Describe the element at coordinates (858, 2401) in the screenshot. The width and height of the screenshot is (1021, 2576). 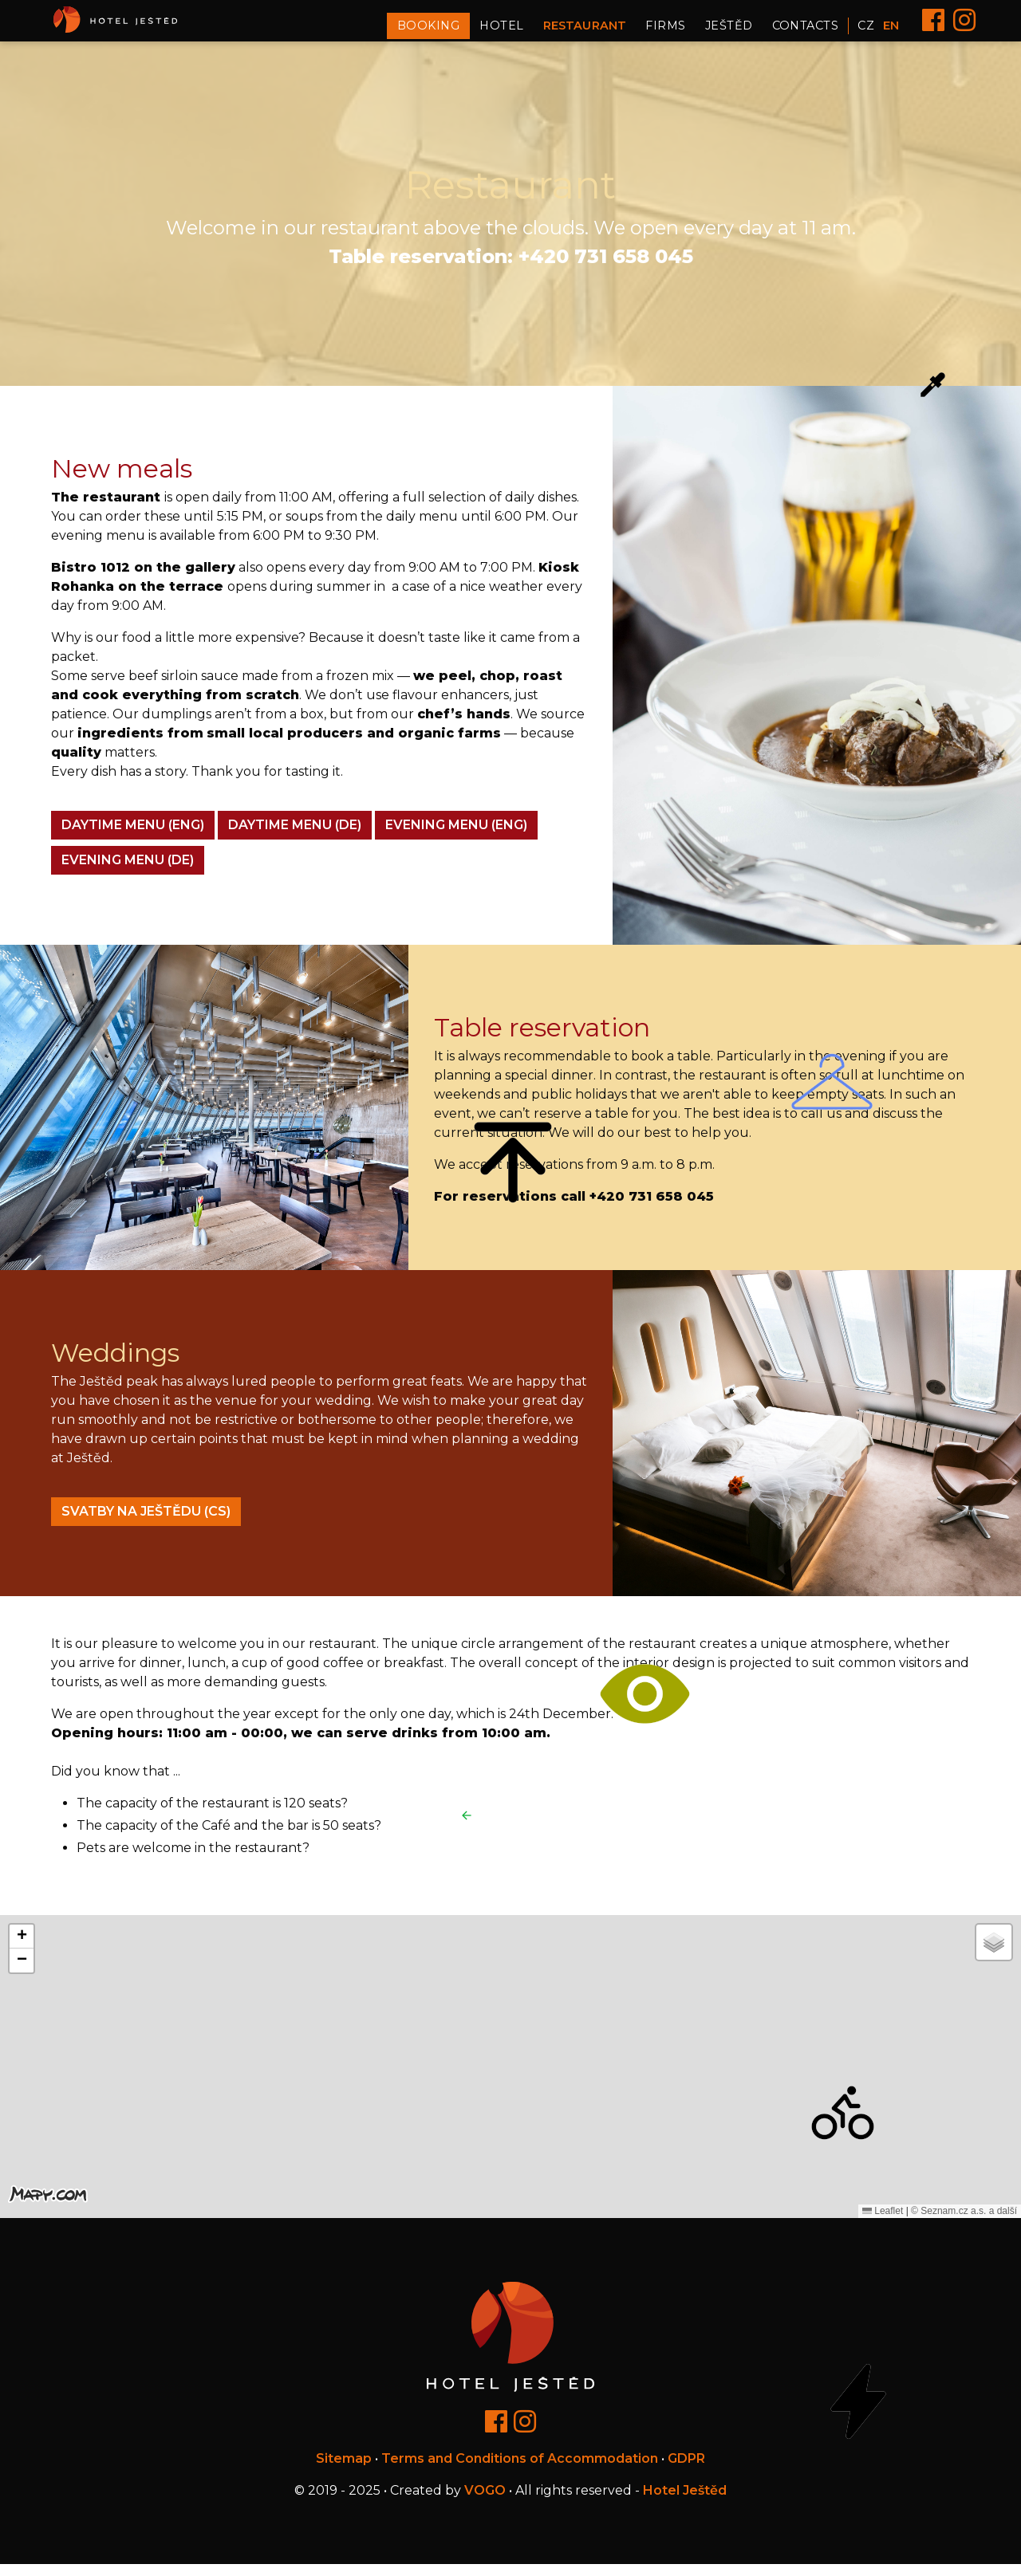
I see `toggle flash on for camera` at that location.